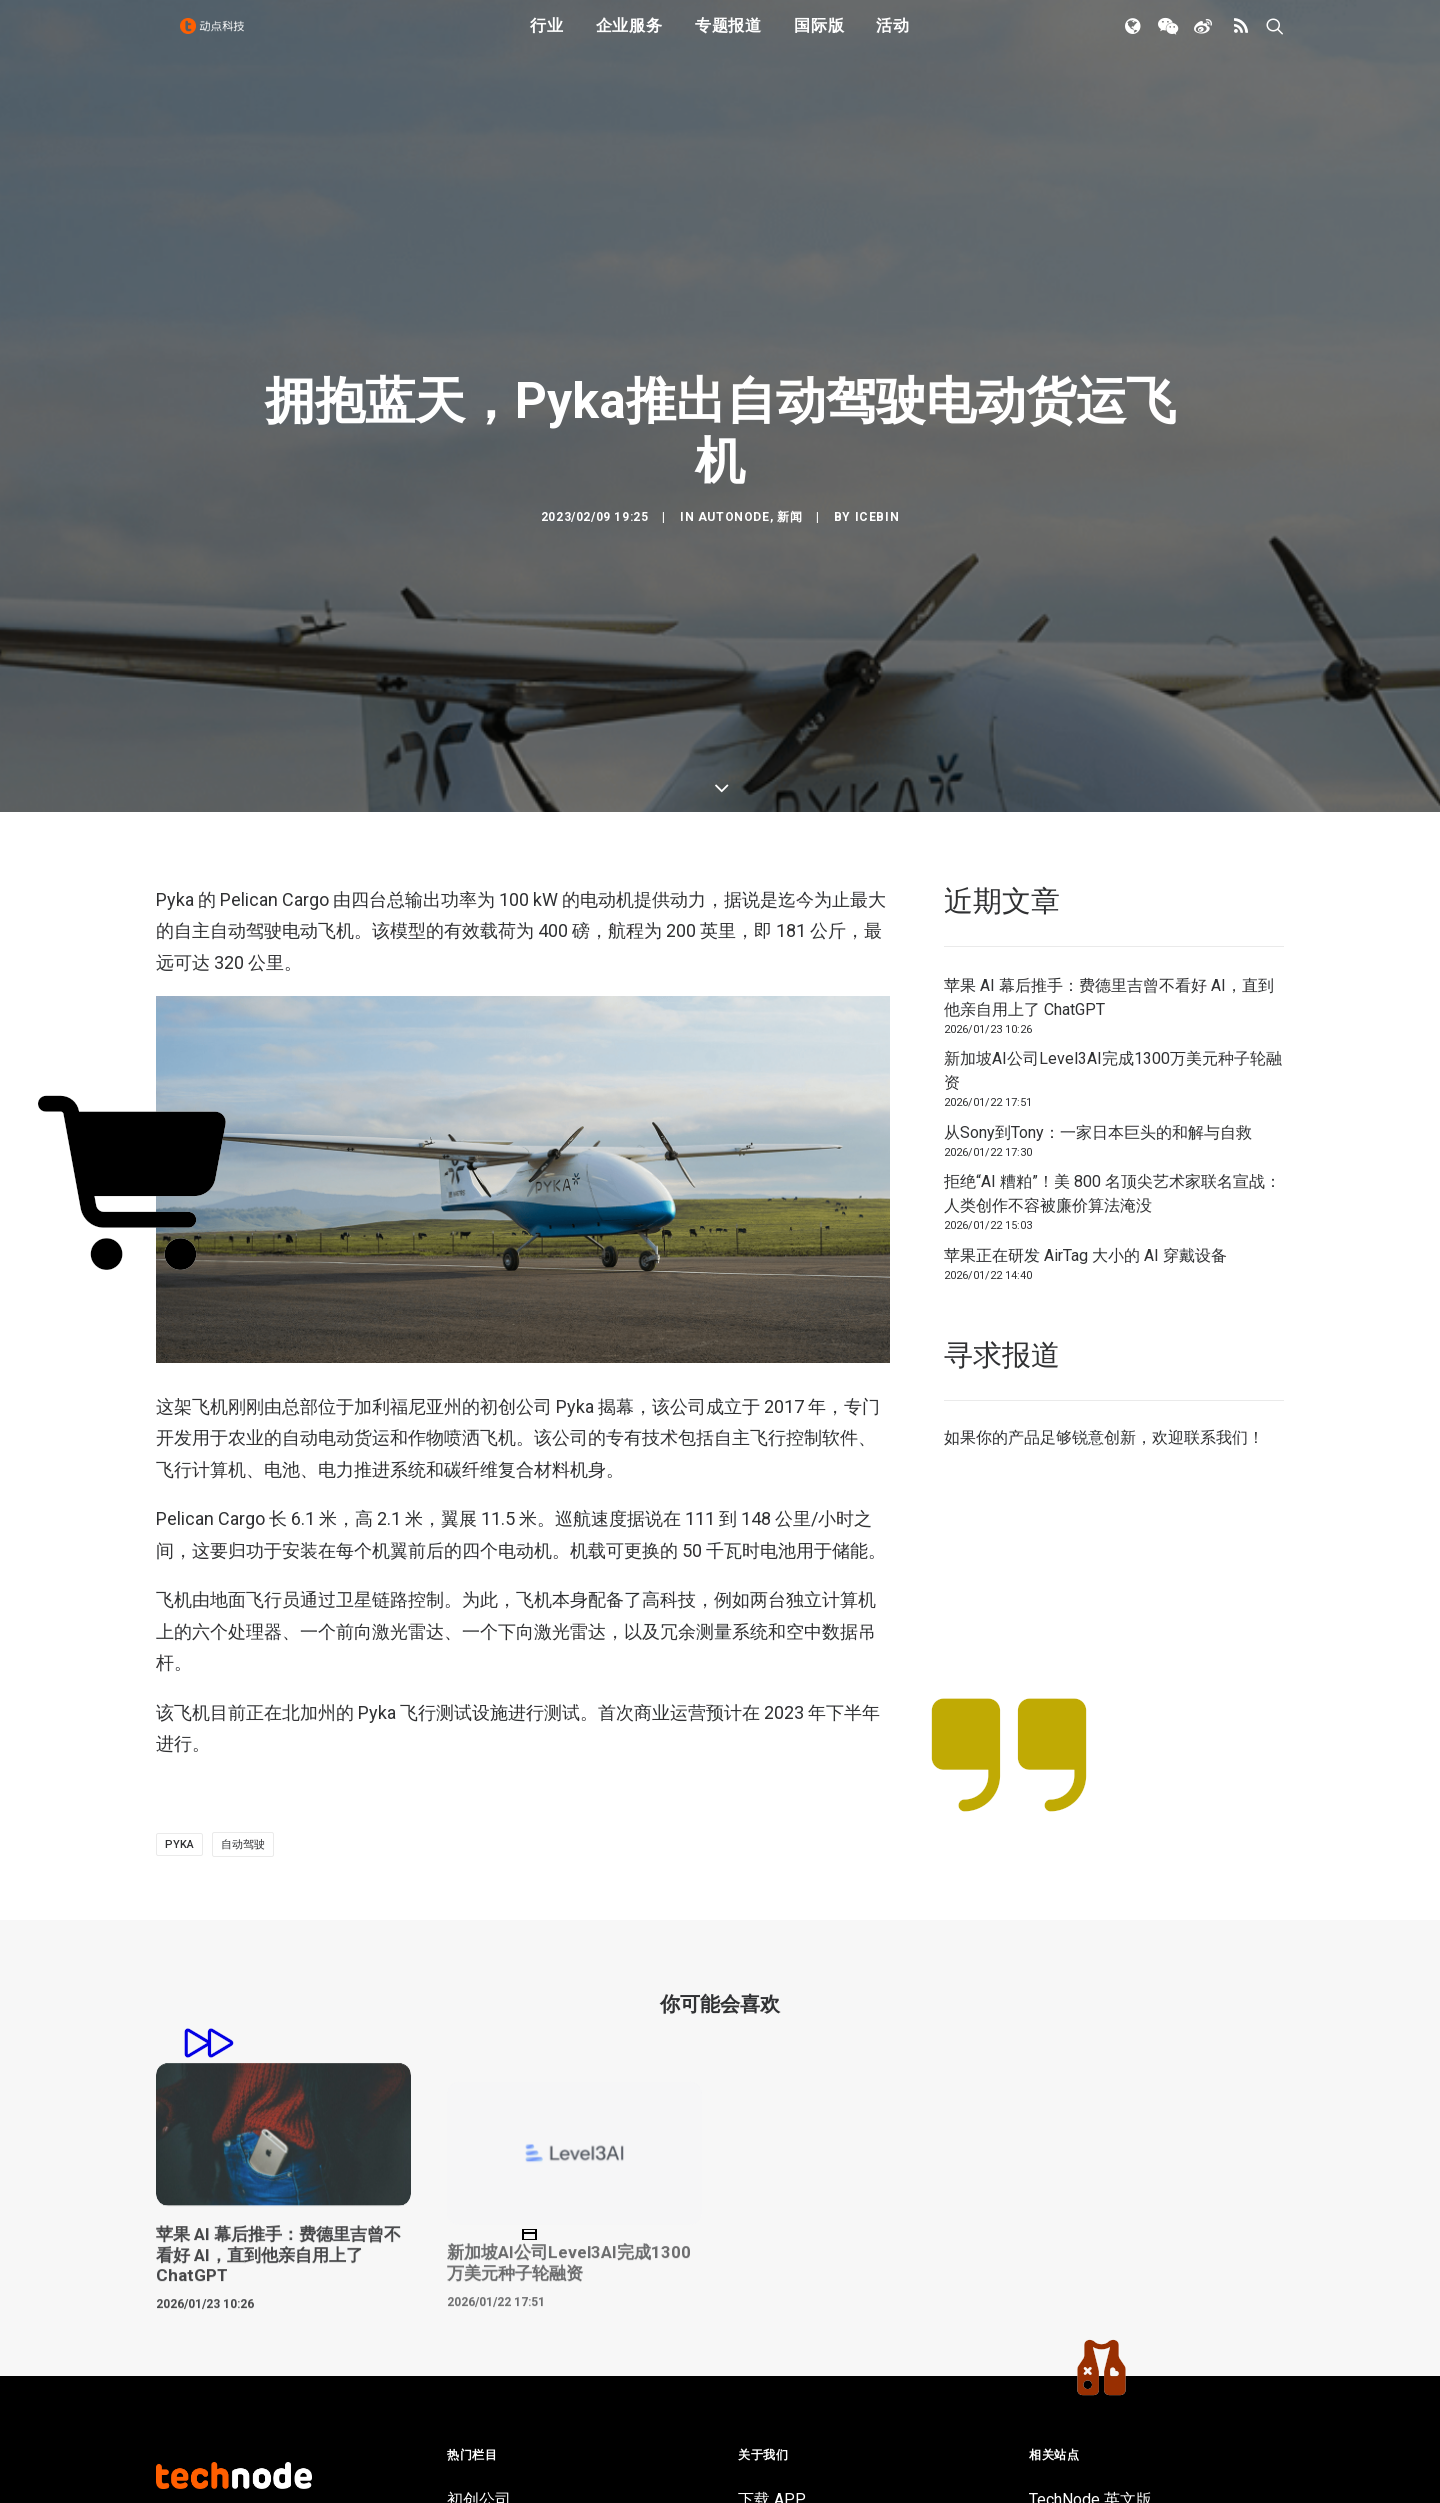 Image resolution: width=1440 pixels, height=2503 pixels. I want to click on access payment methods, so click(529, 2234).